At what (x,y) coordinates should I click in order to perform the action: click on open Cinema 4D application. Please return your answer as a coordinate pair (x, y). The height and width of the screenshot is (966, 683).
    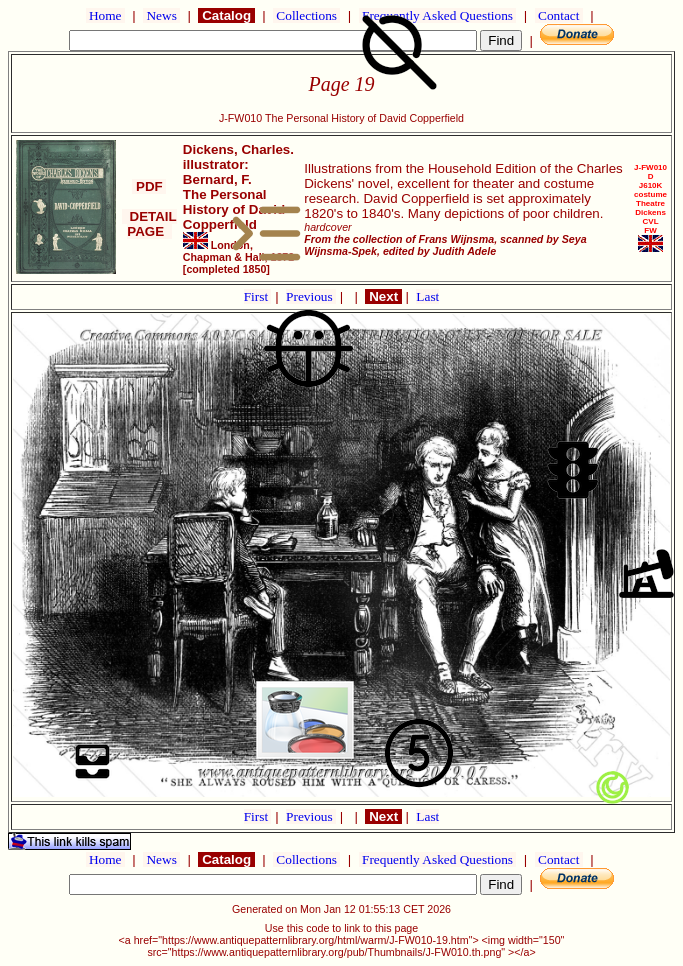
    Looking at the image, I should click on (612, 787).